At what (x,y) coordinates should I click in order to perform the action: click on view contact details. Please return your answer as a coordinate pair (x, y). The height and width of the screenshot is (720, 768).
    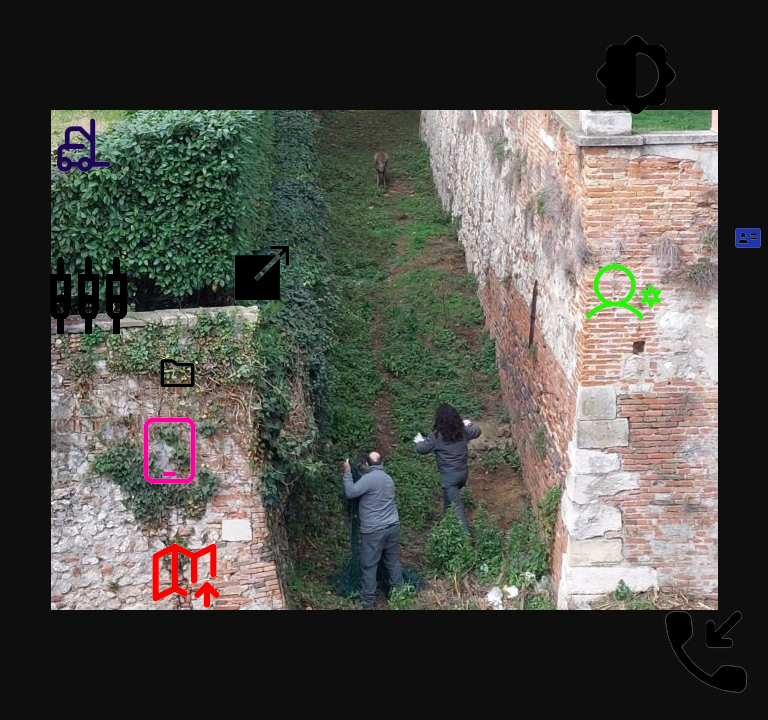
    Looking at the image, I should click on (748, 238).